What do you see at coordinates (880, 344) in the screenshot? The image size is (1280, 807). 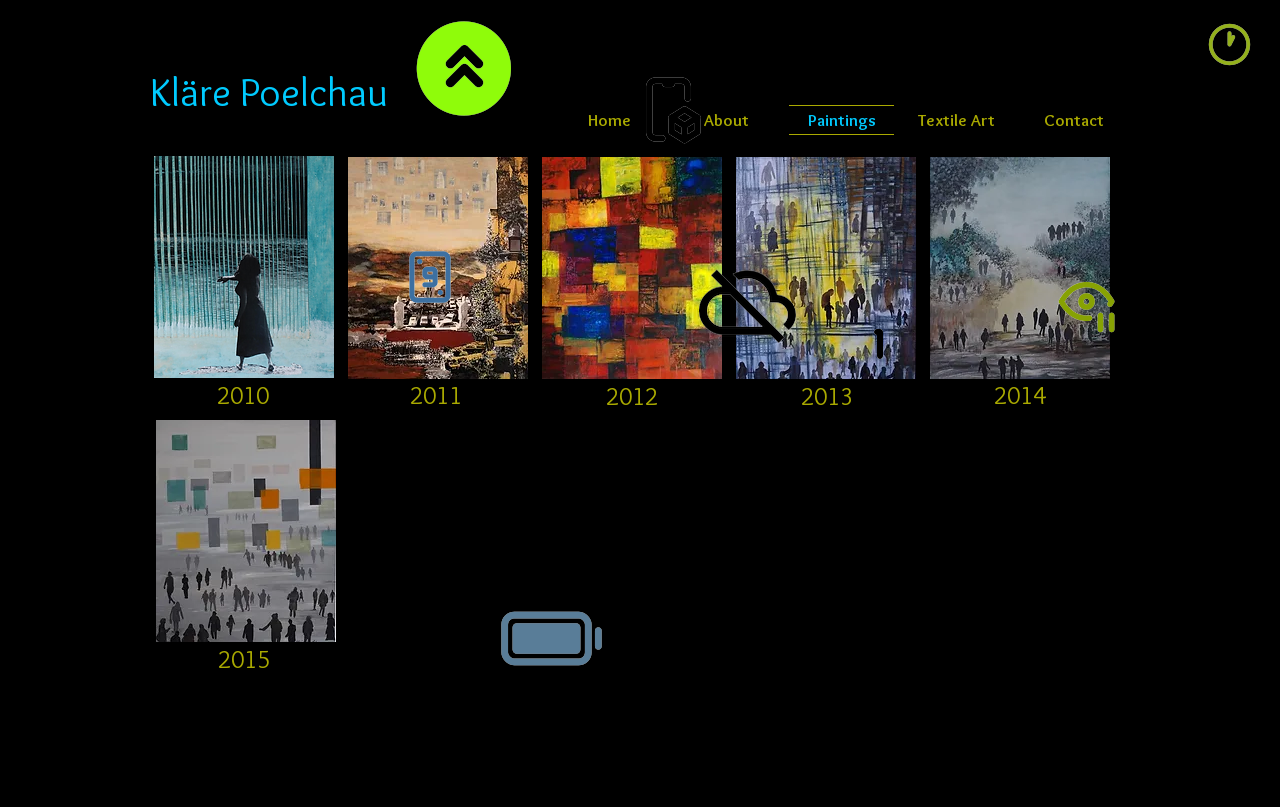 I see `indicates first item or top priority` at bounding box center [880, 344].